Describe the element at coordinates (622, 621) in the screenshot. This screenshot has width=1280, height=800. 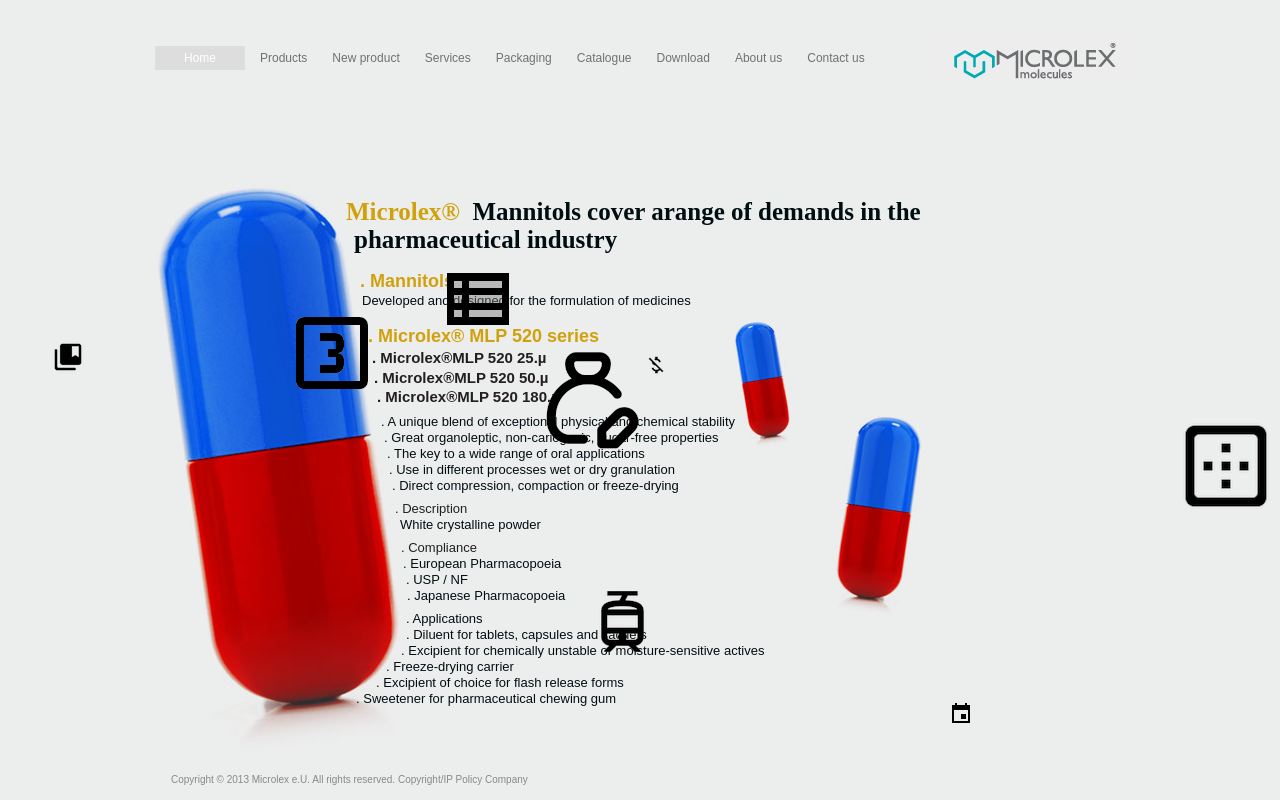
I see `view tram or light rail transit options` at that location.